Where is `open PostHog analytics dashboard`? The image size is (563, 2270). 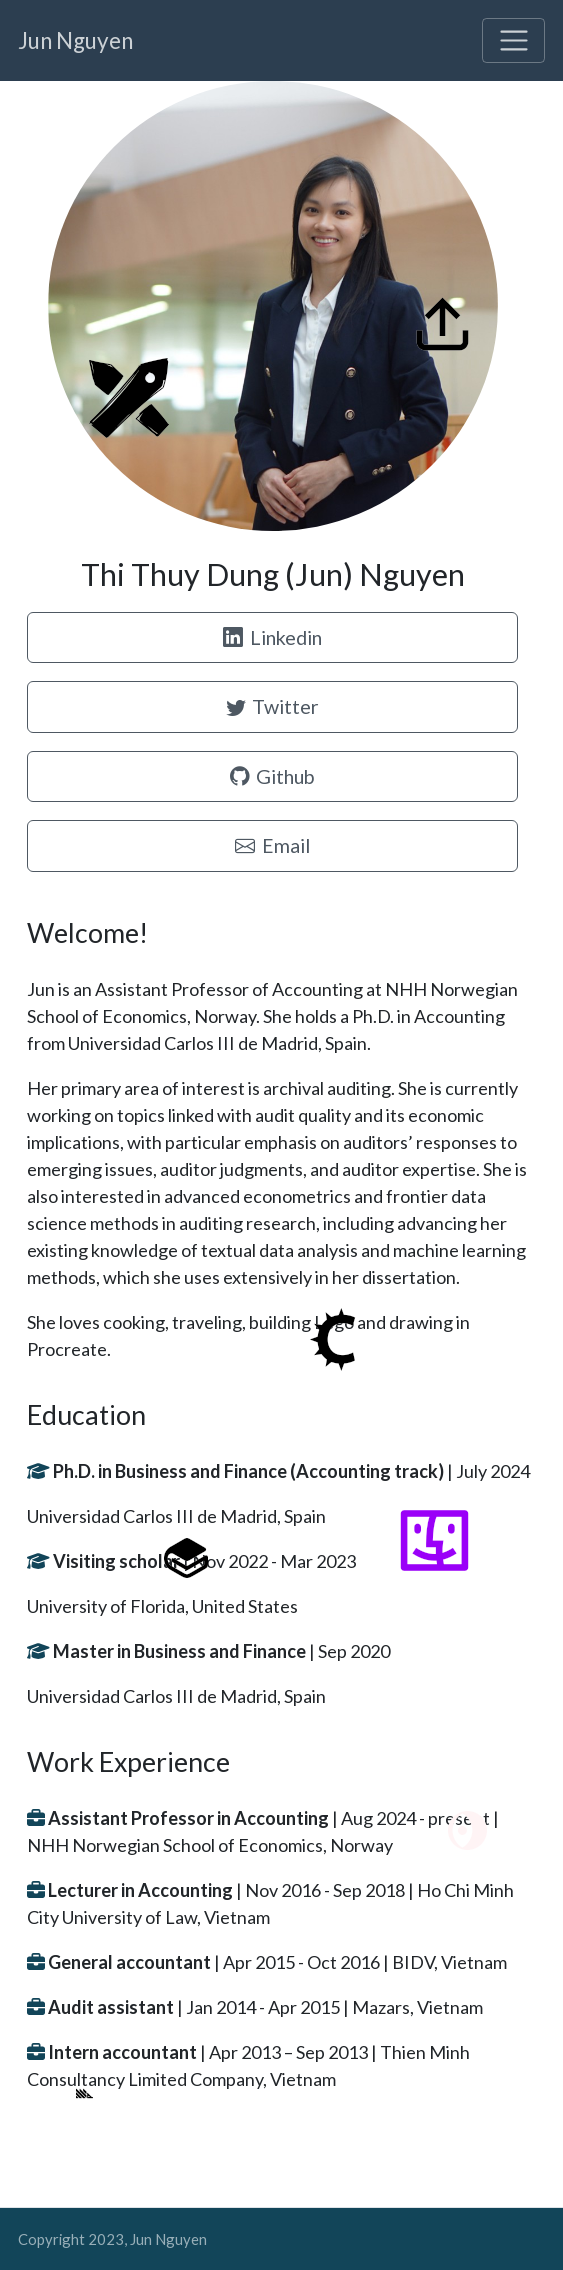 open PostHog analytics dashboard is located at coordinates (84, 2093).